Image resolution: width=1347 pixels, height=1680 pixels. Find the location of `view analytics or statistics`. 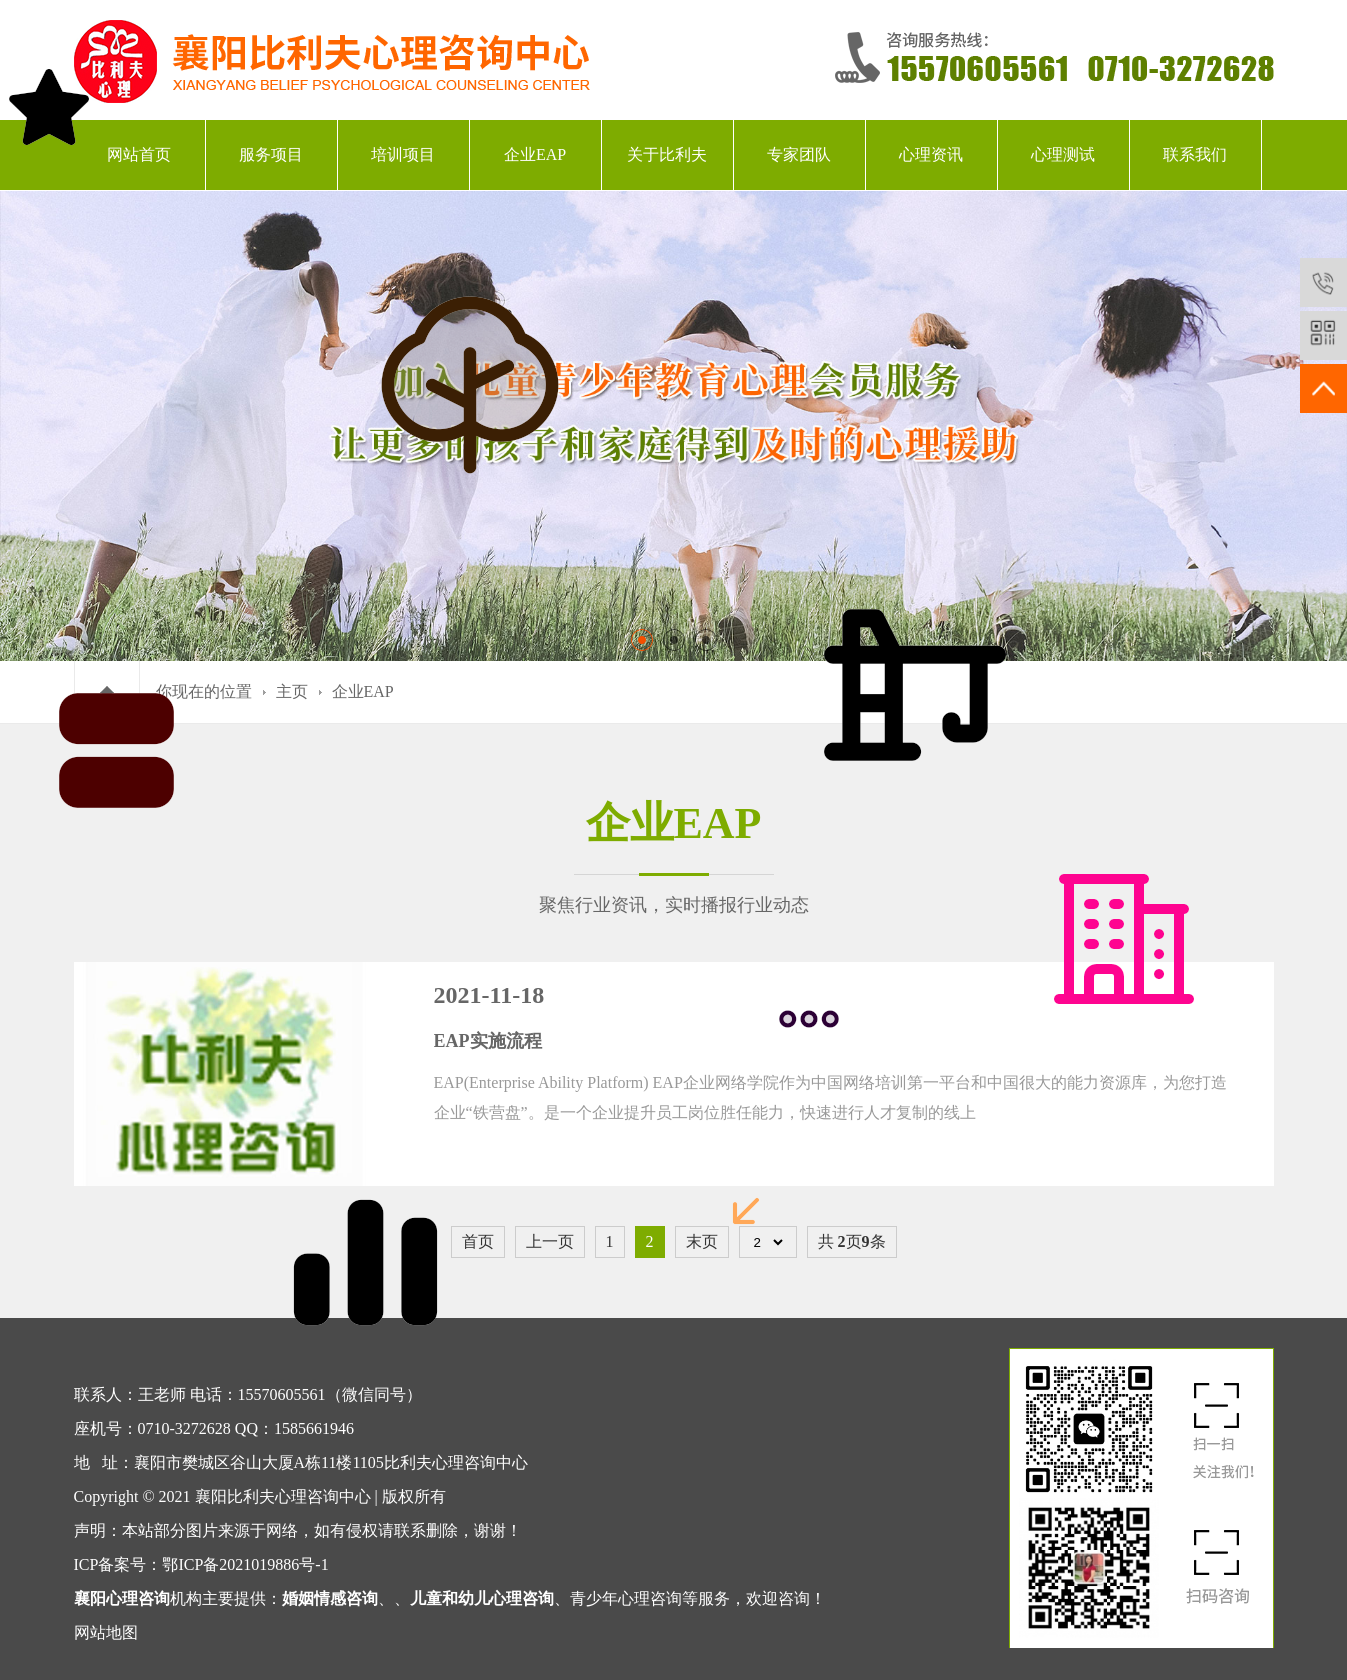

view analytics or statistics is located at coordinates (365, 1262).